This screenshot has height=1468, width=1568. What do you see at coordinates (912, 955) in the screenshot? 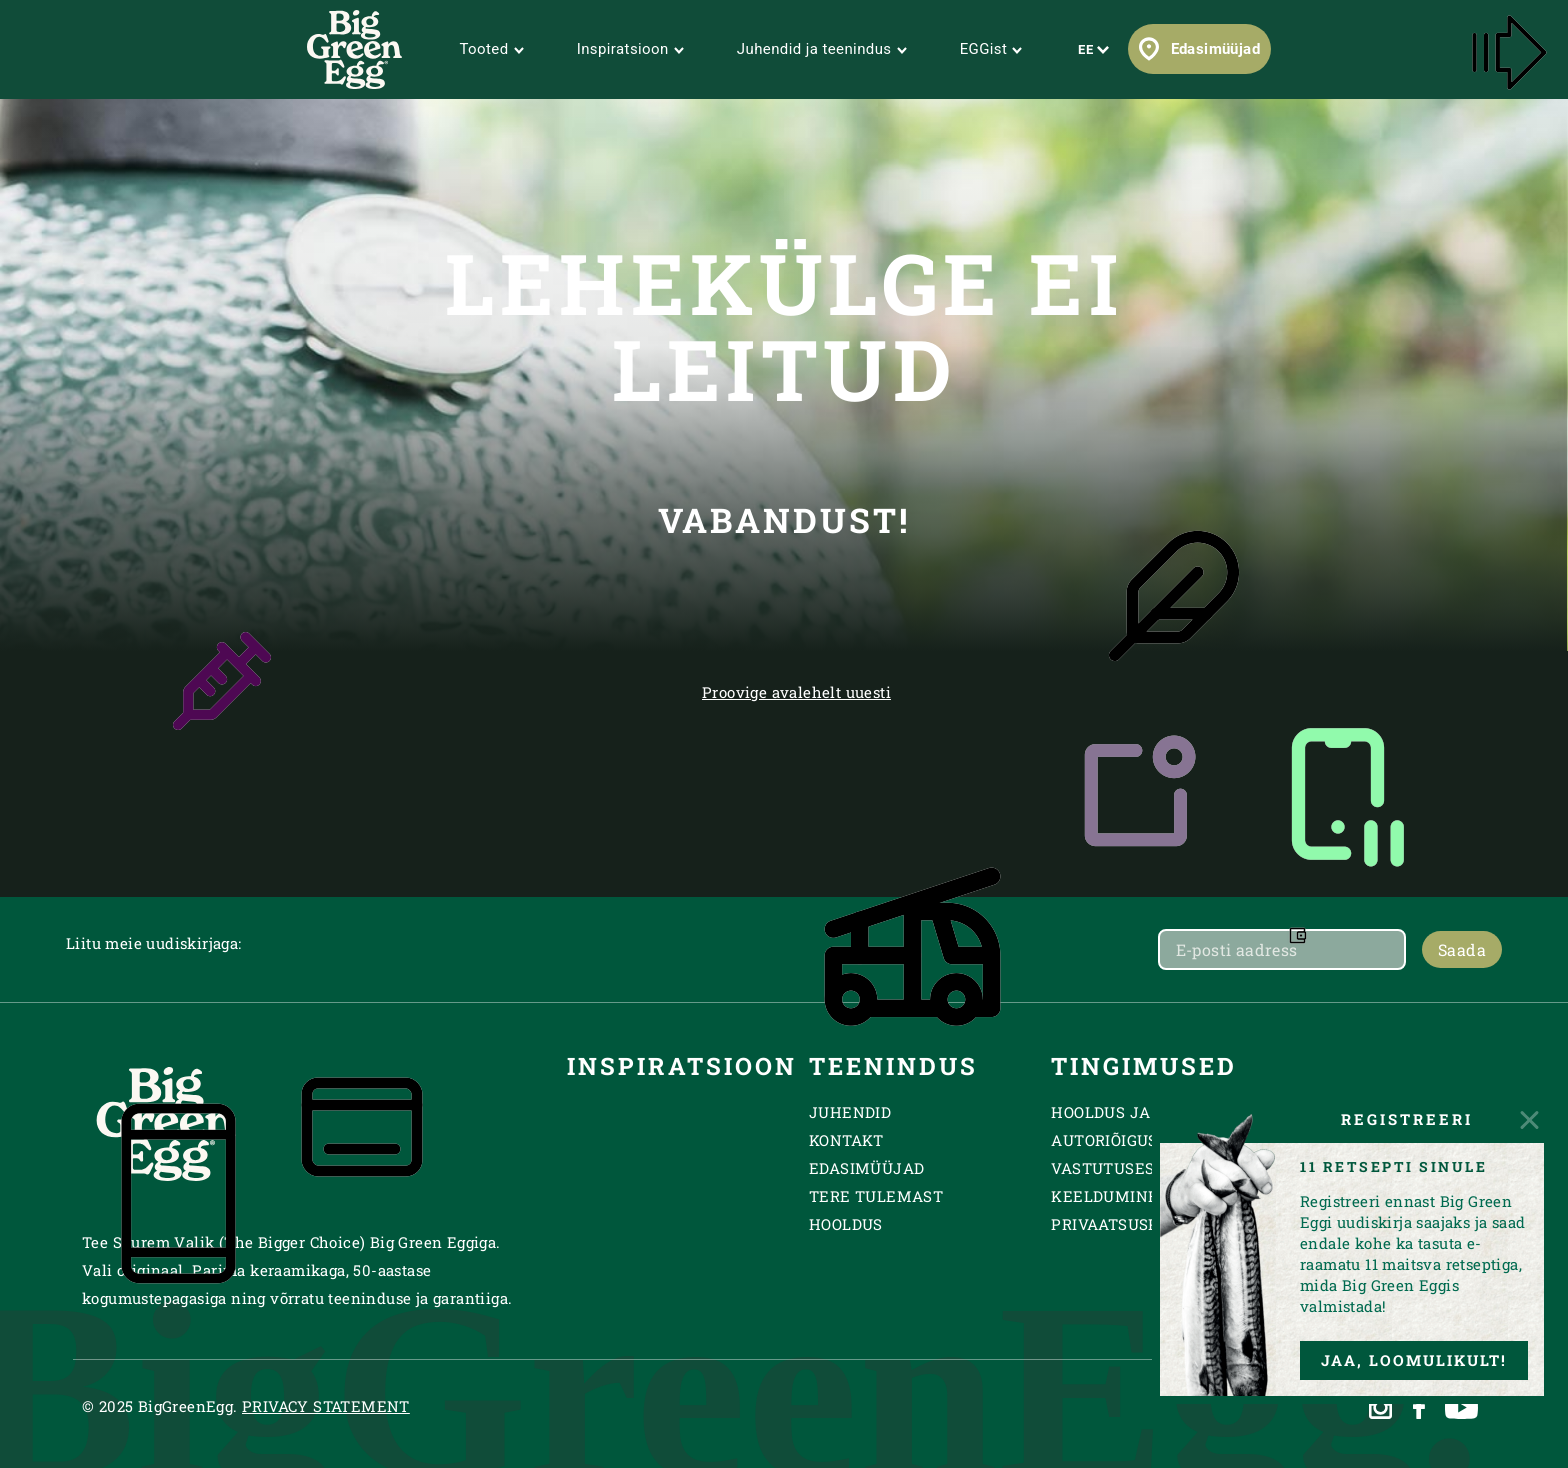
I see `indicates emergency services or fire department` at bounding box center [912, 955].